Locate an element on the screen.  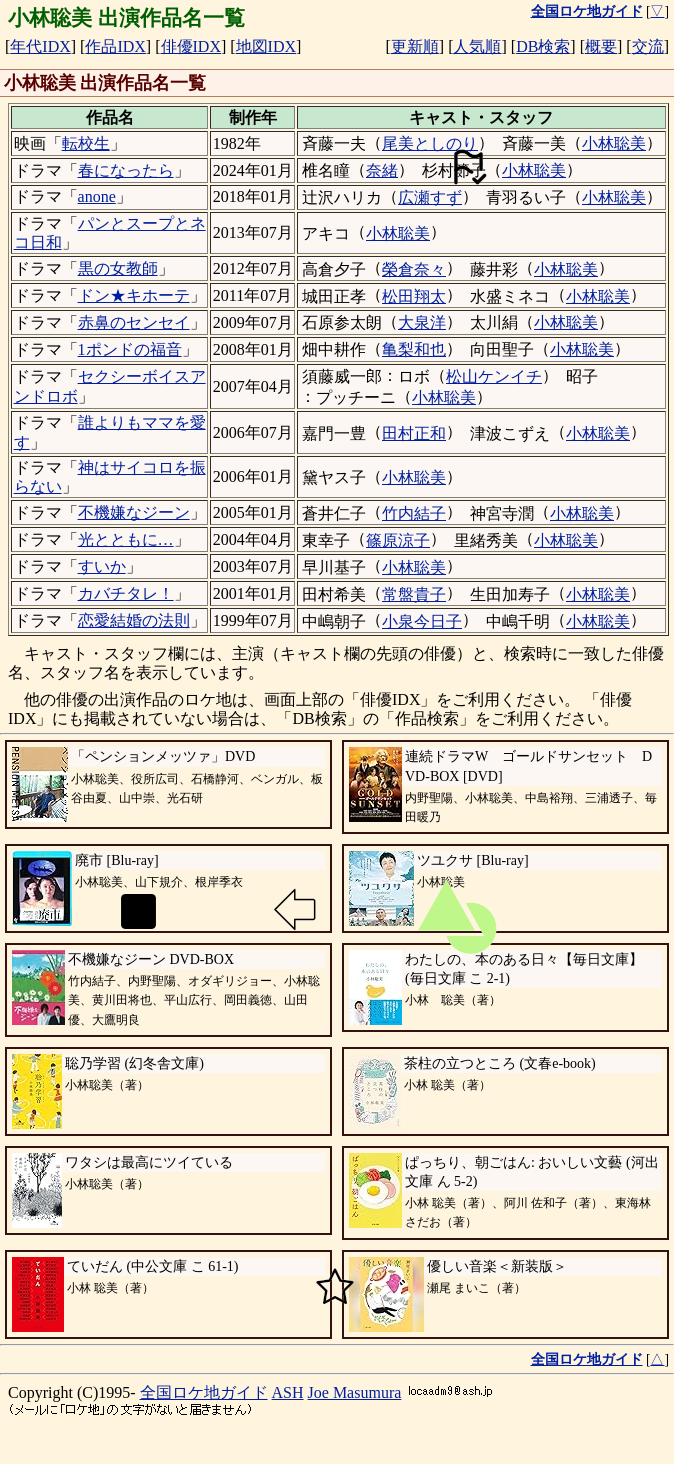
add item to favorites is located at coordinates (335, 1288).